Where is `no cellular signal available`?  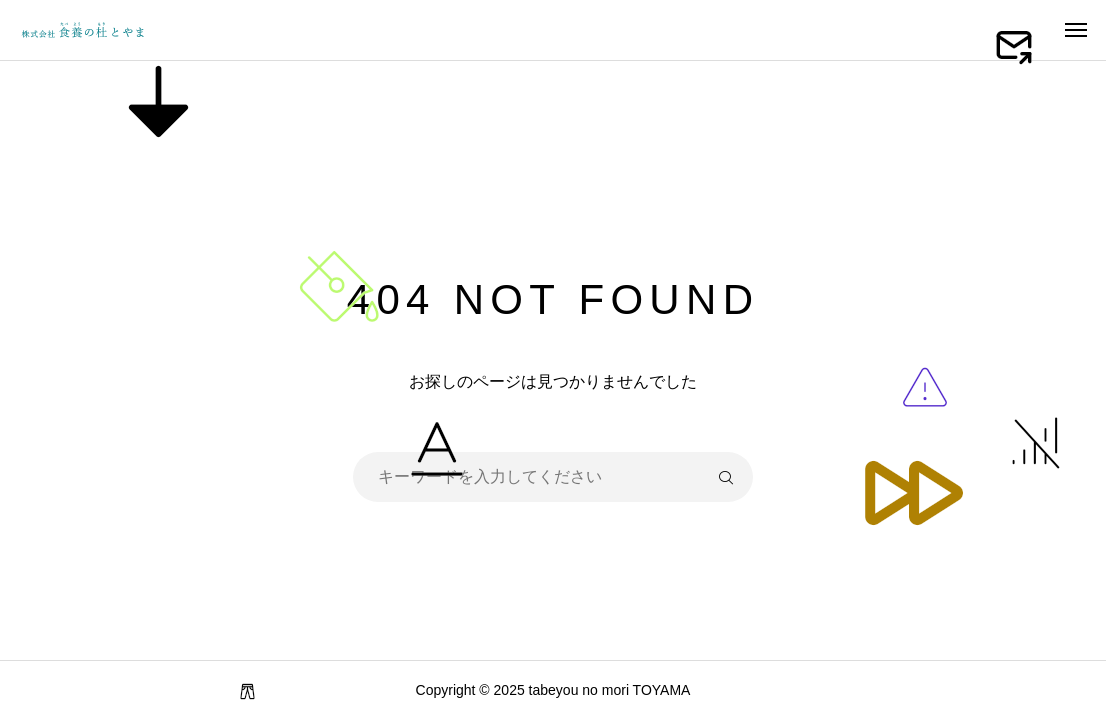
no cellular signal available is located at coordinates (1037, 444).